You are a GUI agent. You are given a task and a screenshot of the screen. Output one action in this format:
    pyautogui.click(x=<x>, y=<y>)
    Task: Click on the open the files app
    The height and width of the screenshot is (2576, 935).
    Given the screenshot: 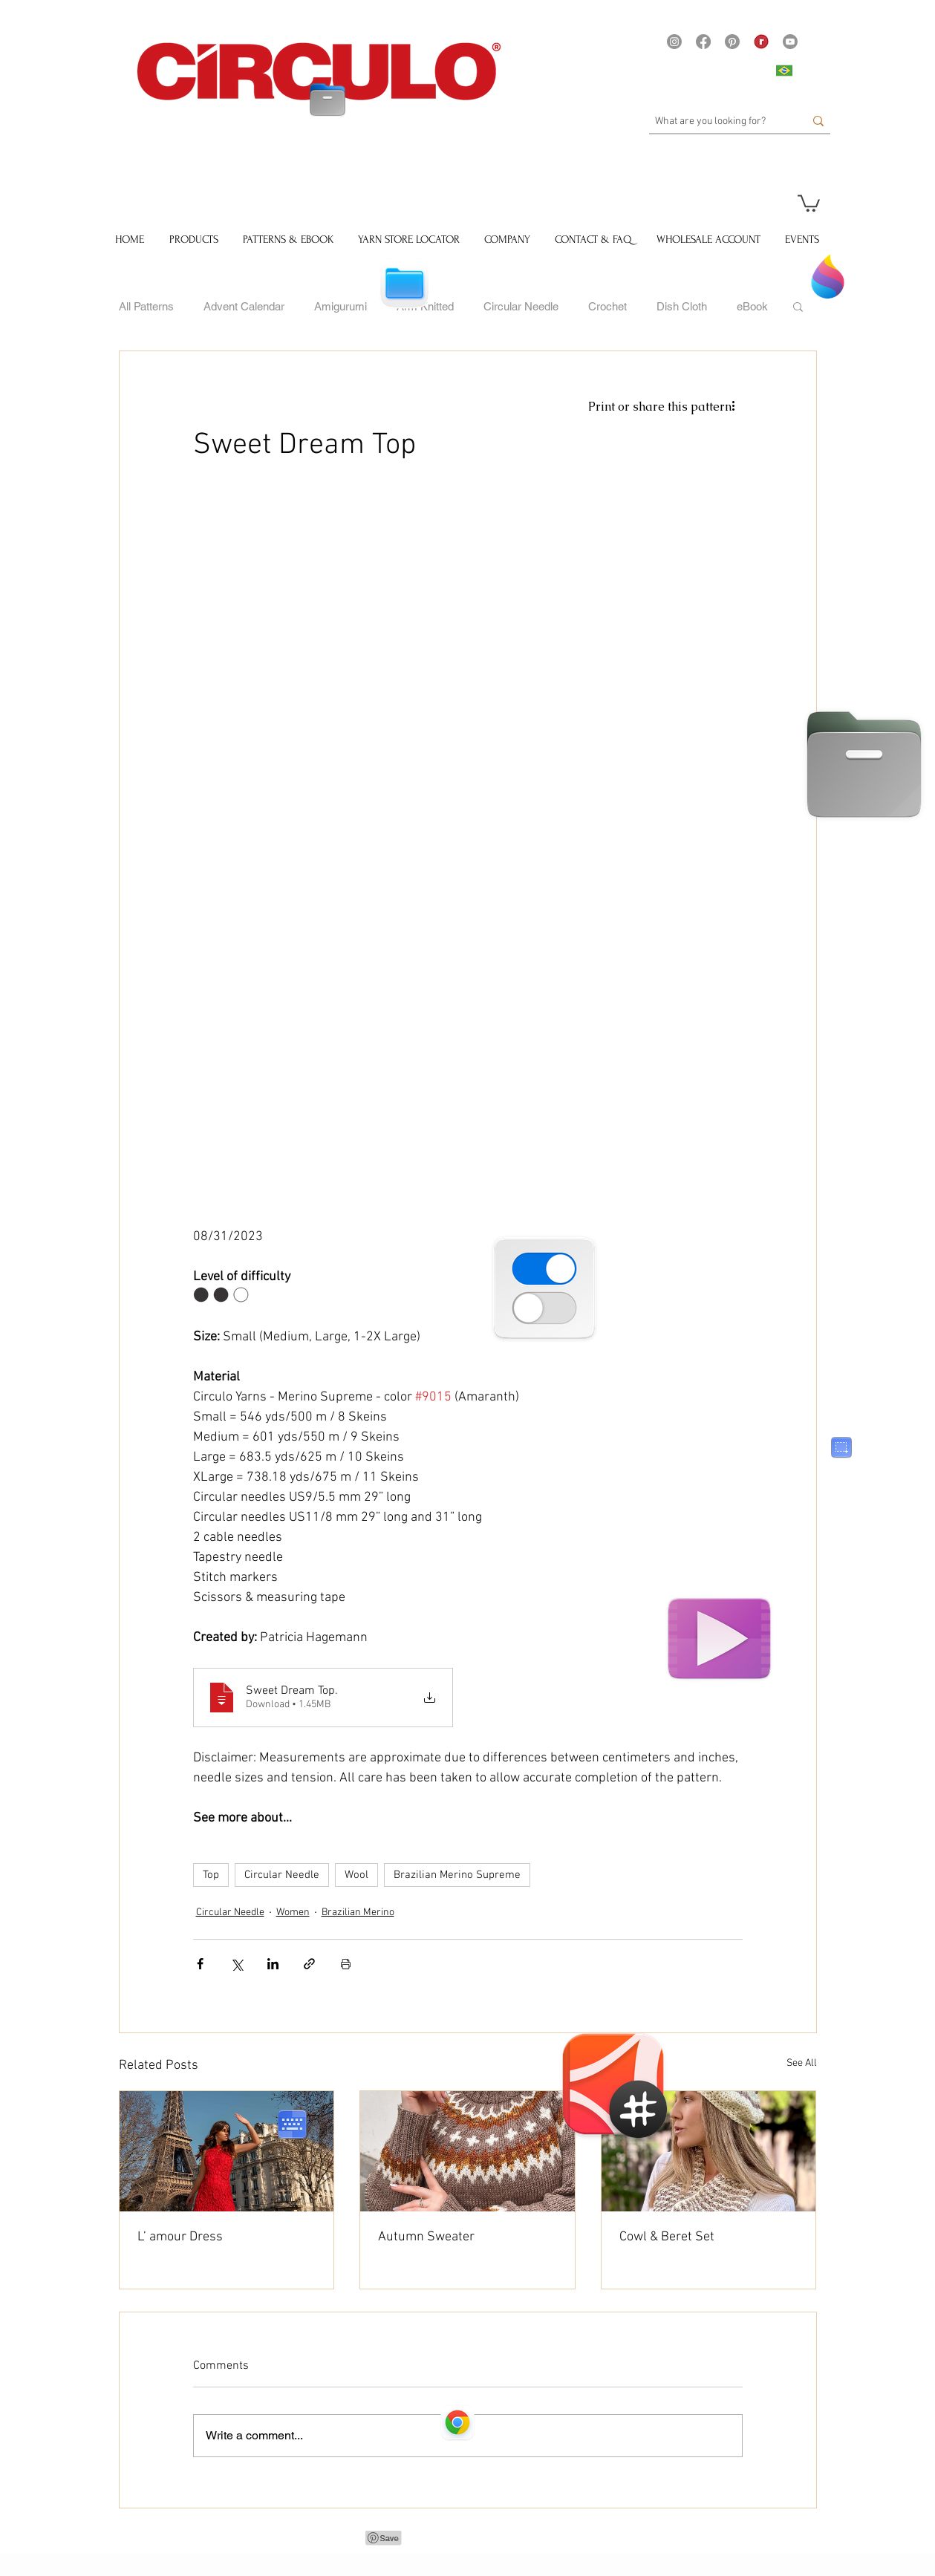 What is the action you would take?
    pyautogui.click(x=404, y=283)
    